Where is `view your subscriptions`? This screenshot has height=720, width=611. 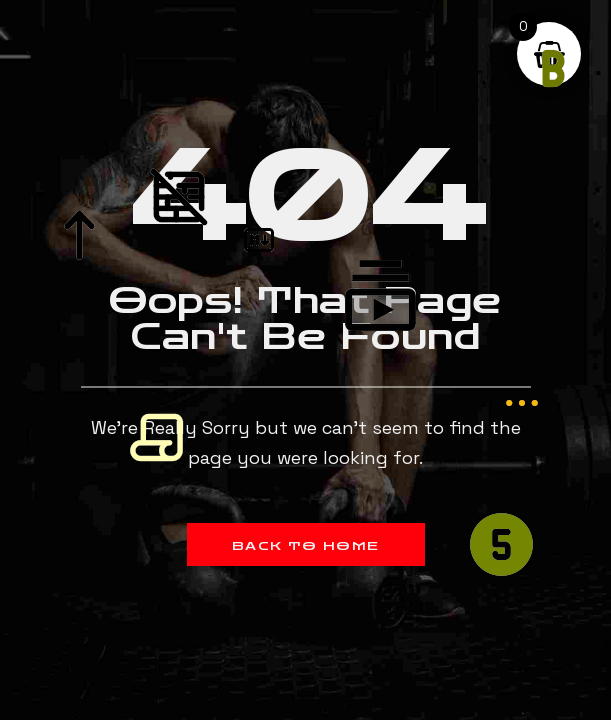
view your subscriptions is located at coordinates (380, 295).